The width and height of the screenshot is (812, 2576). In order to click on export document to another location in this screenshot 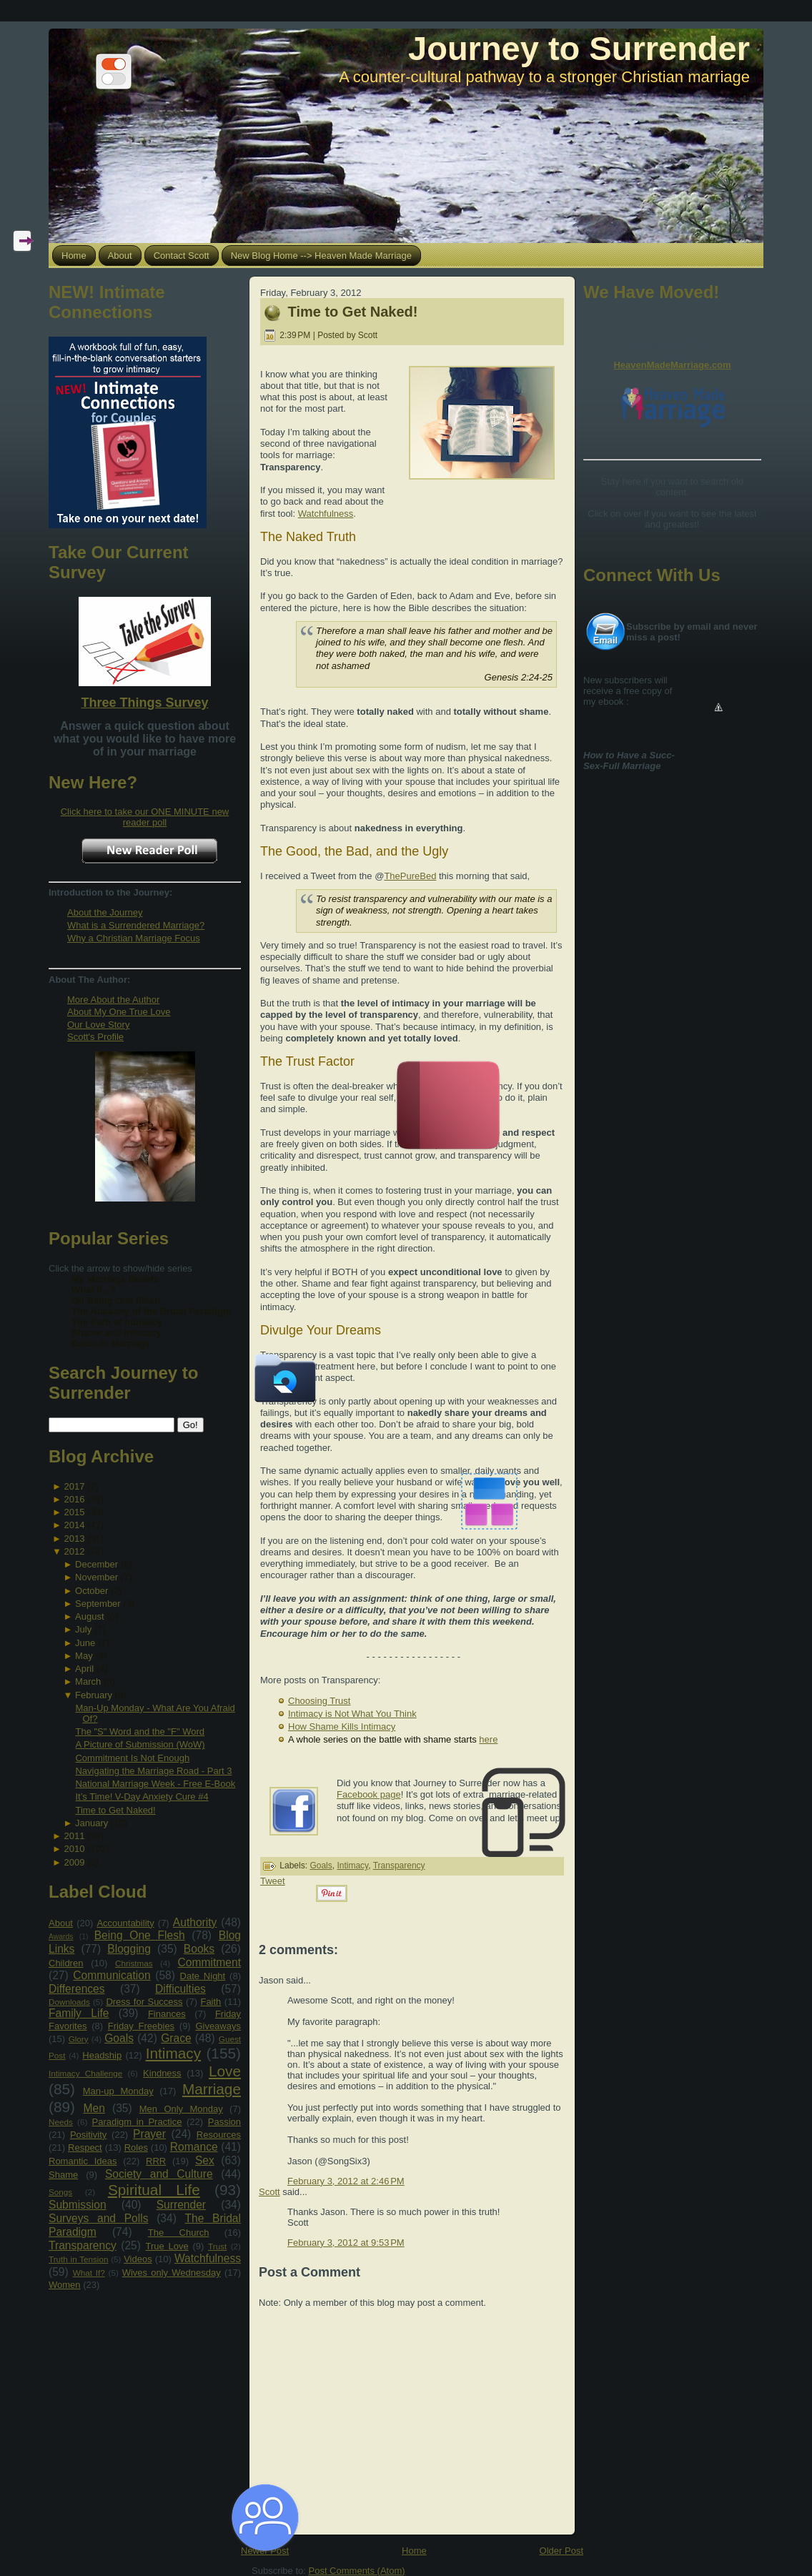, I will do `click(22, 241)`.